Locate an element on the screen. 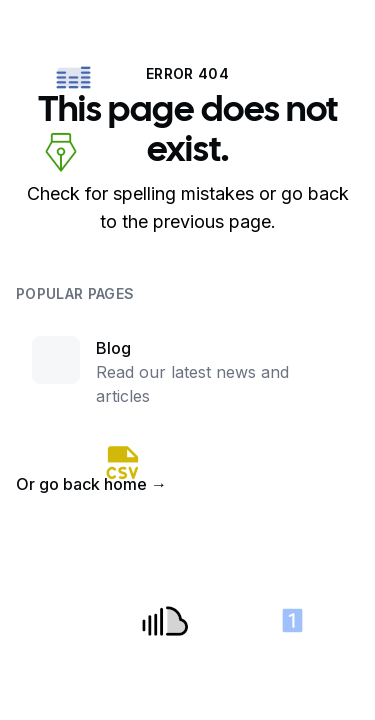  access drawing or illustration tools is located at coordinates (61, 151).